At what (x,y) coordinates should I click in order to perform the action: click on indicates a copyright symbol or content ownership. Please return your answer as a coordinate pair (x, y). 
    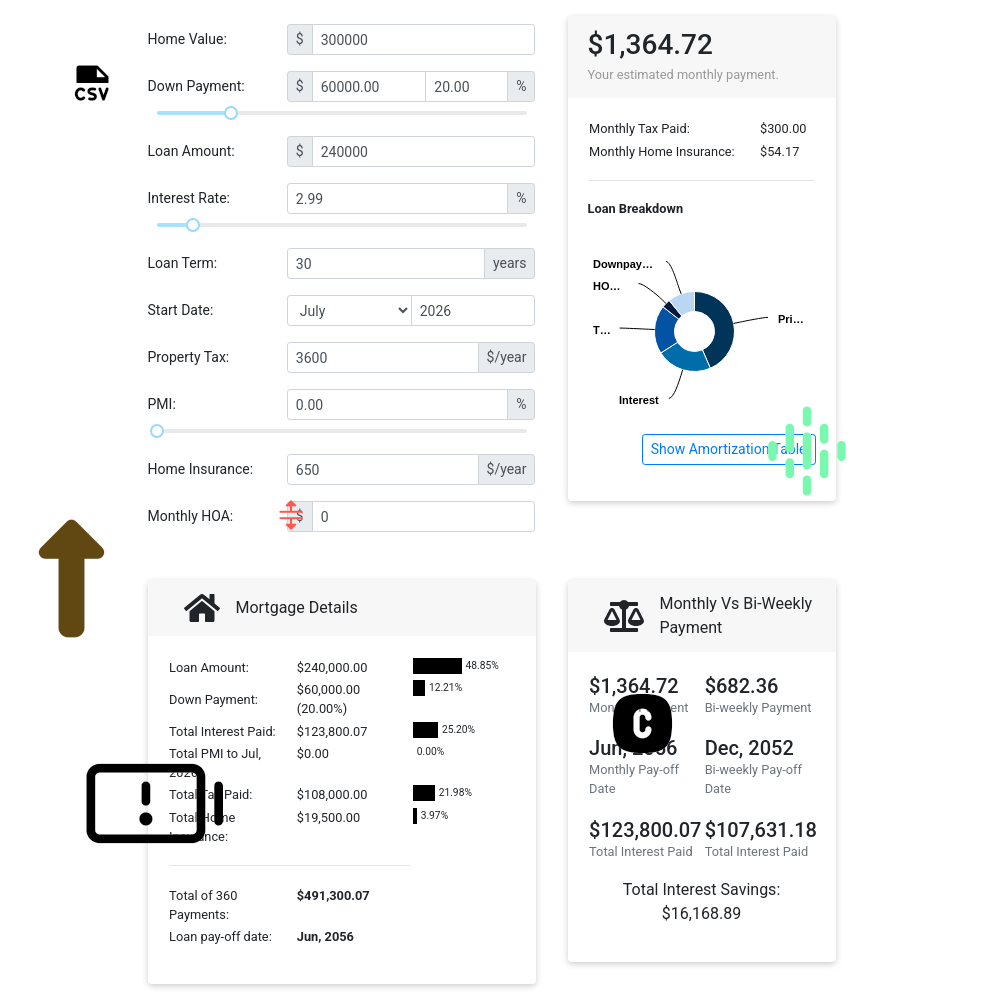
    Looking at the image, I should click on (642, 723).